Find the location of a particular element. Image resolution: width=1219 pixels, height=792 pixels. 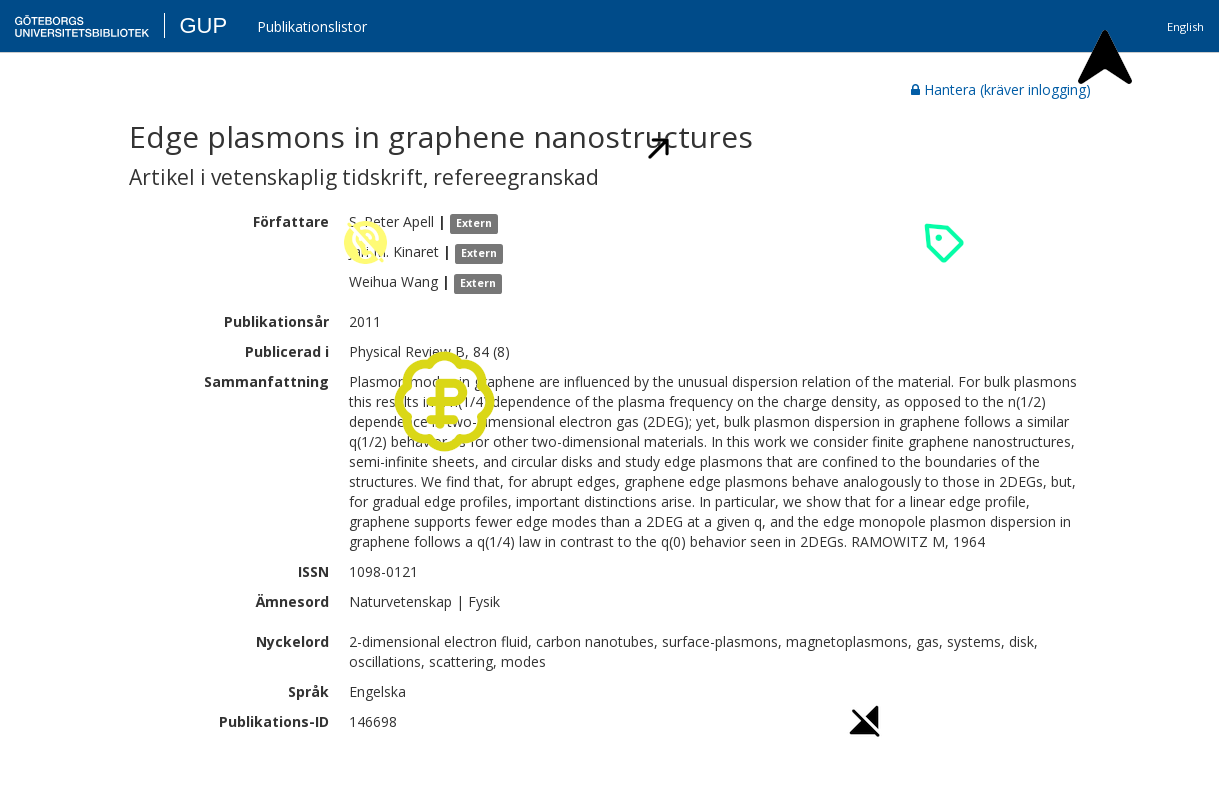

open link in new tab or window is located at coordinates (658, 148).